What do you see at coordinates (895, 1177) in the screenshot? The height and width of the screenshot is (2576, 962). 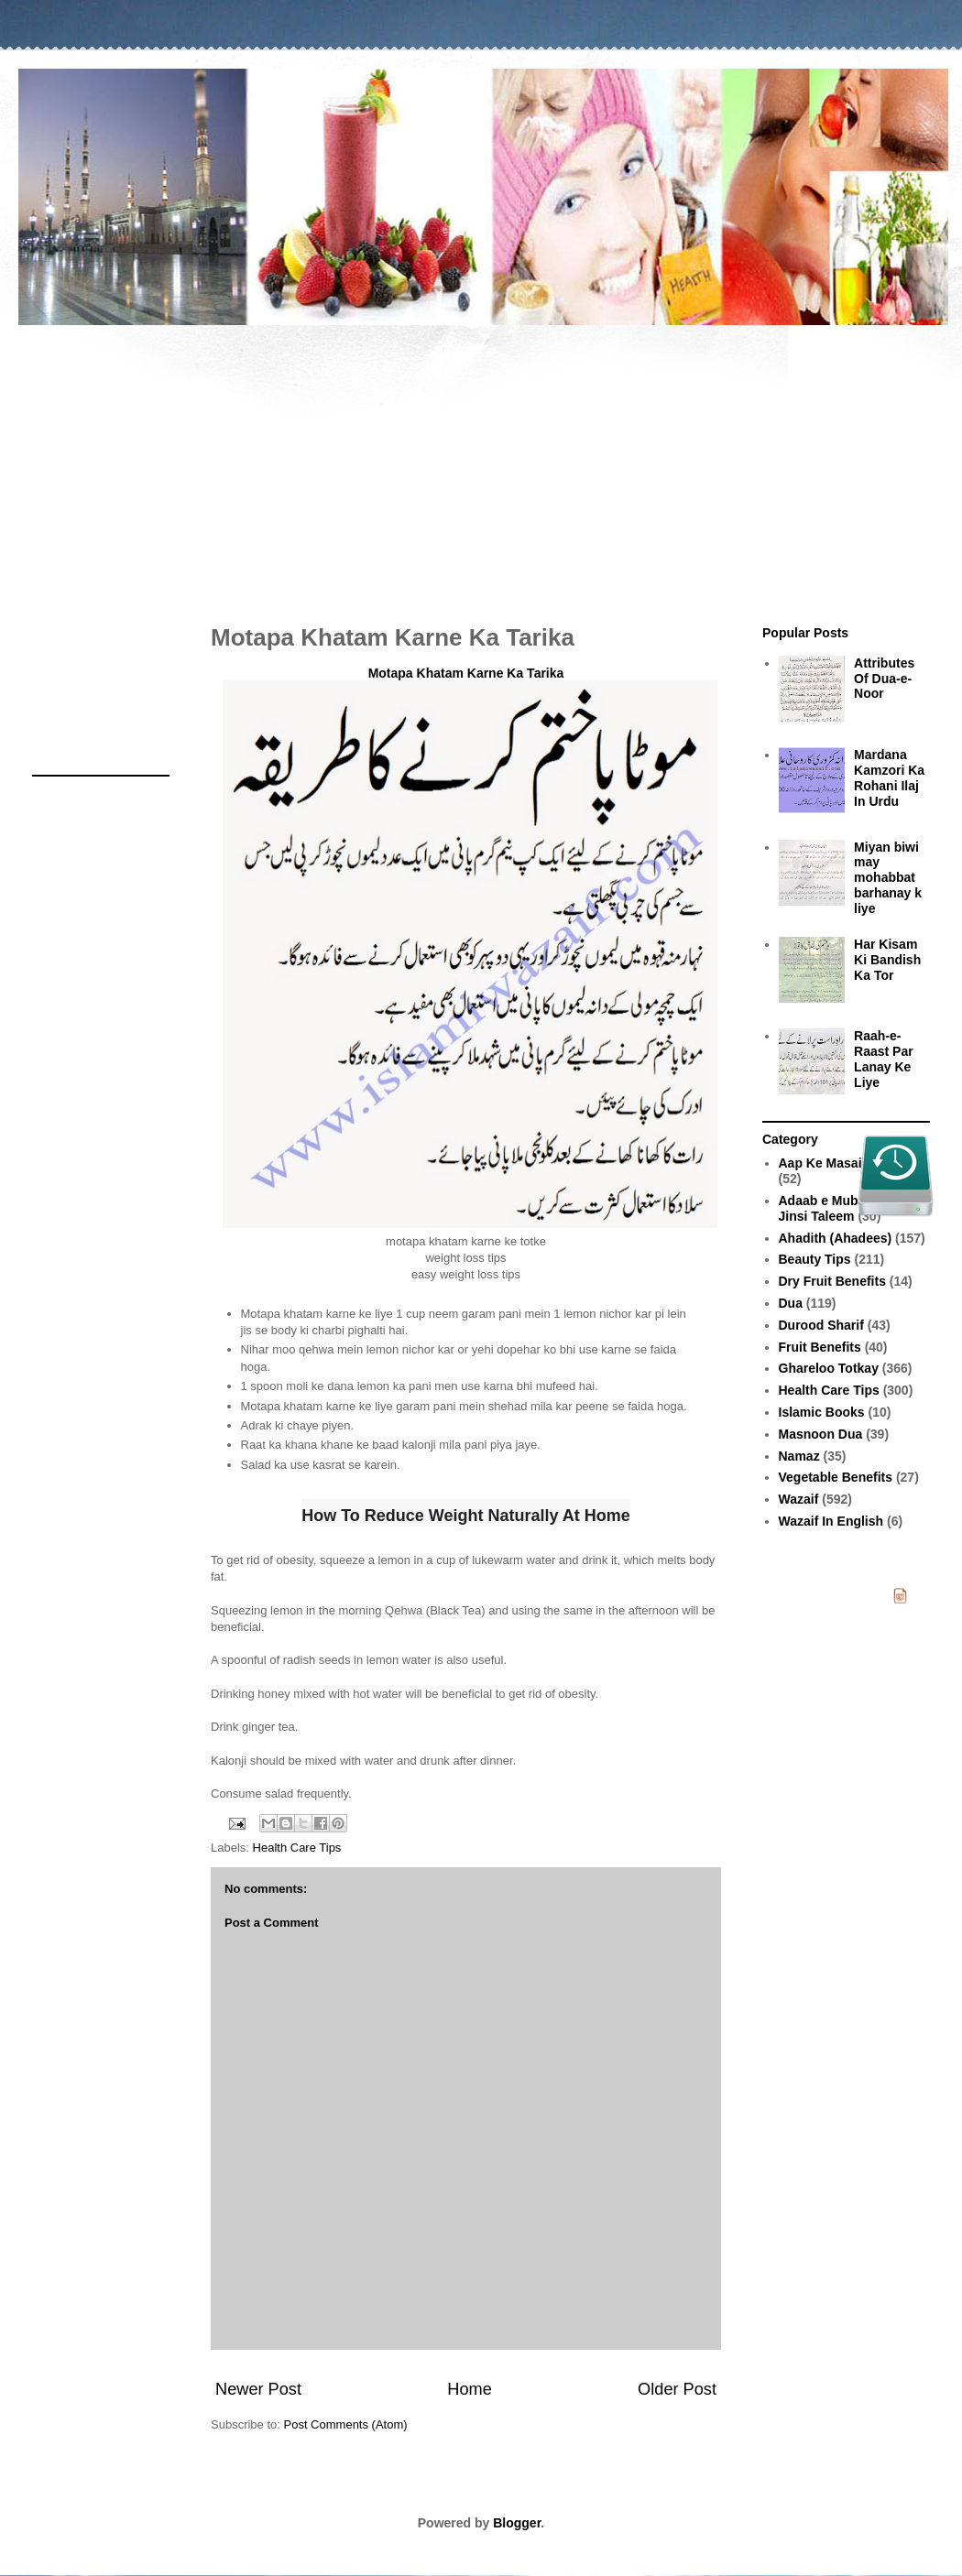 I see `access time machine backup disk` at bounding box center [895, 1177].